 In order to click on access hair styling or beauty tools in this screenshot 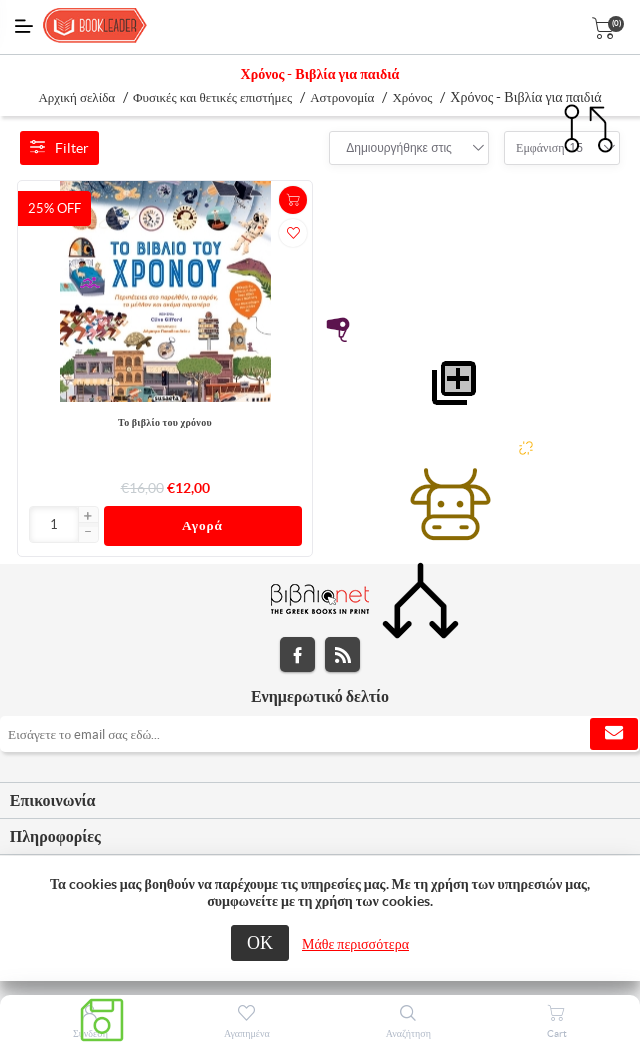, I will do `click(338, 328)`.